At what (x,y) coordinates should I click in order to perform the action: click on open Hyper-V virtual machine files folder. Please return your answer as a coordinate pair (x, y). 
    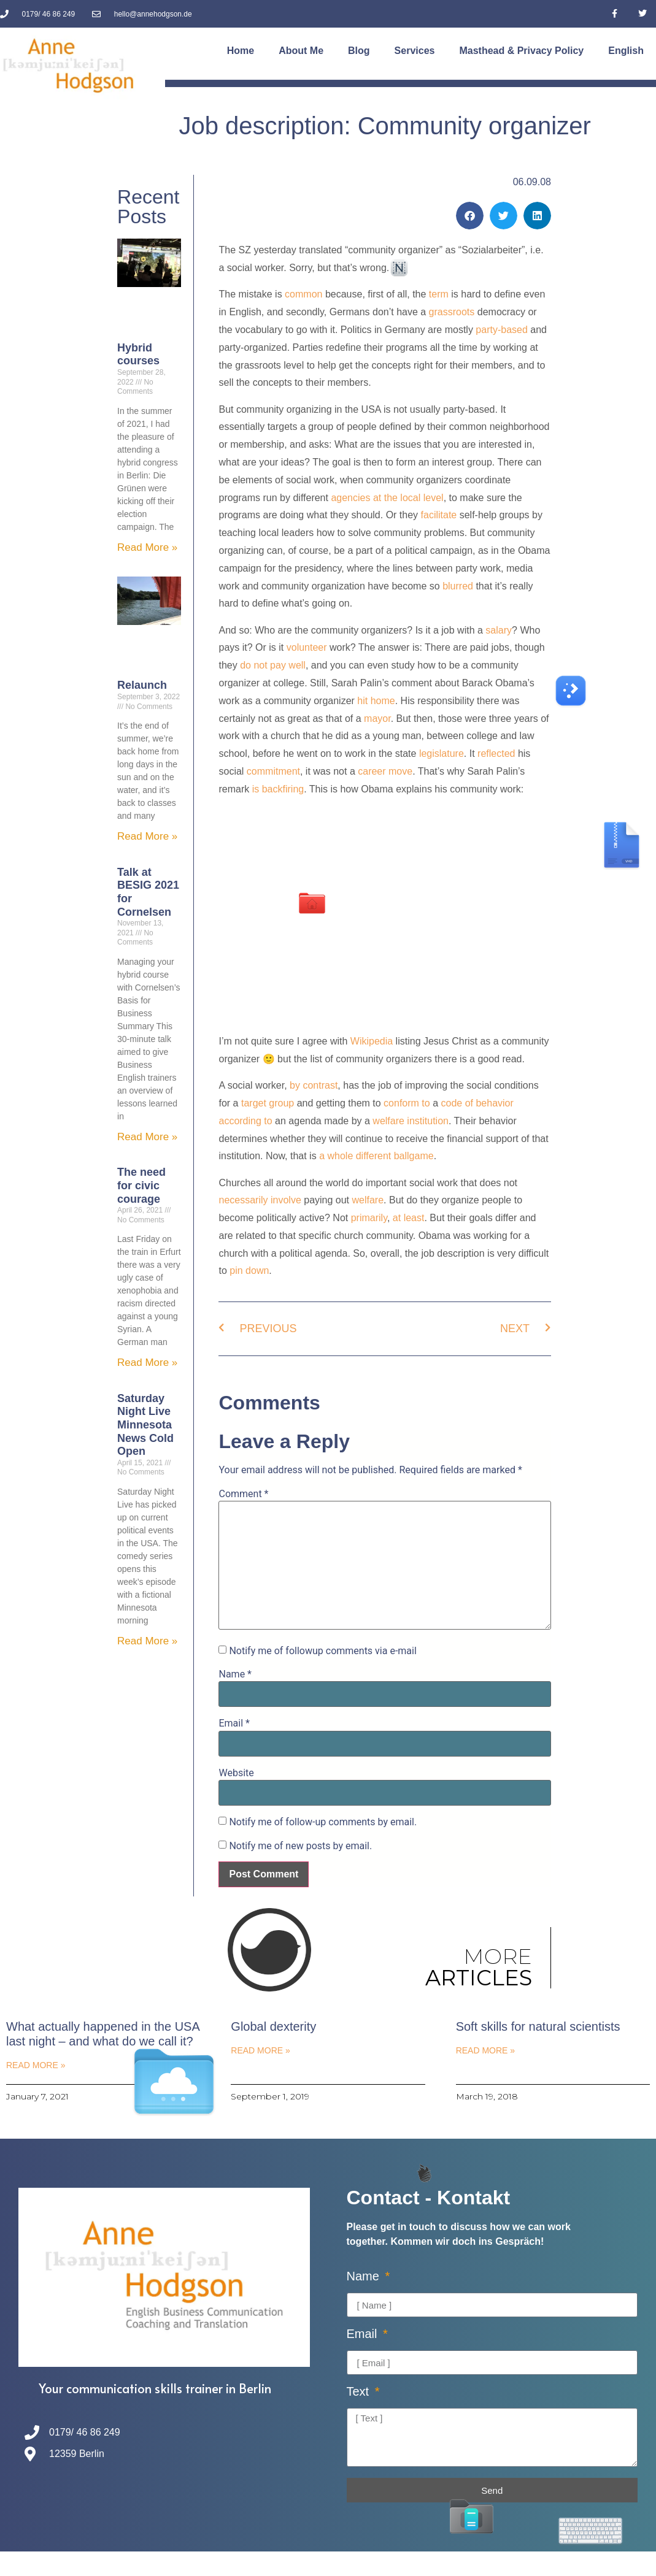
    Looking at the image, I should click on (471, 2518).